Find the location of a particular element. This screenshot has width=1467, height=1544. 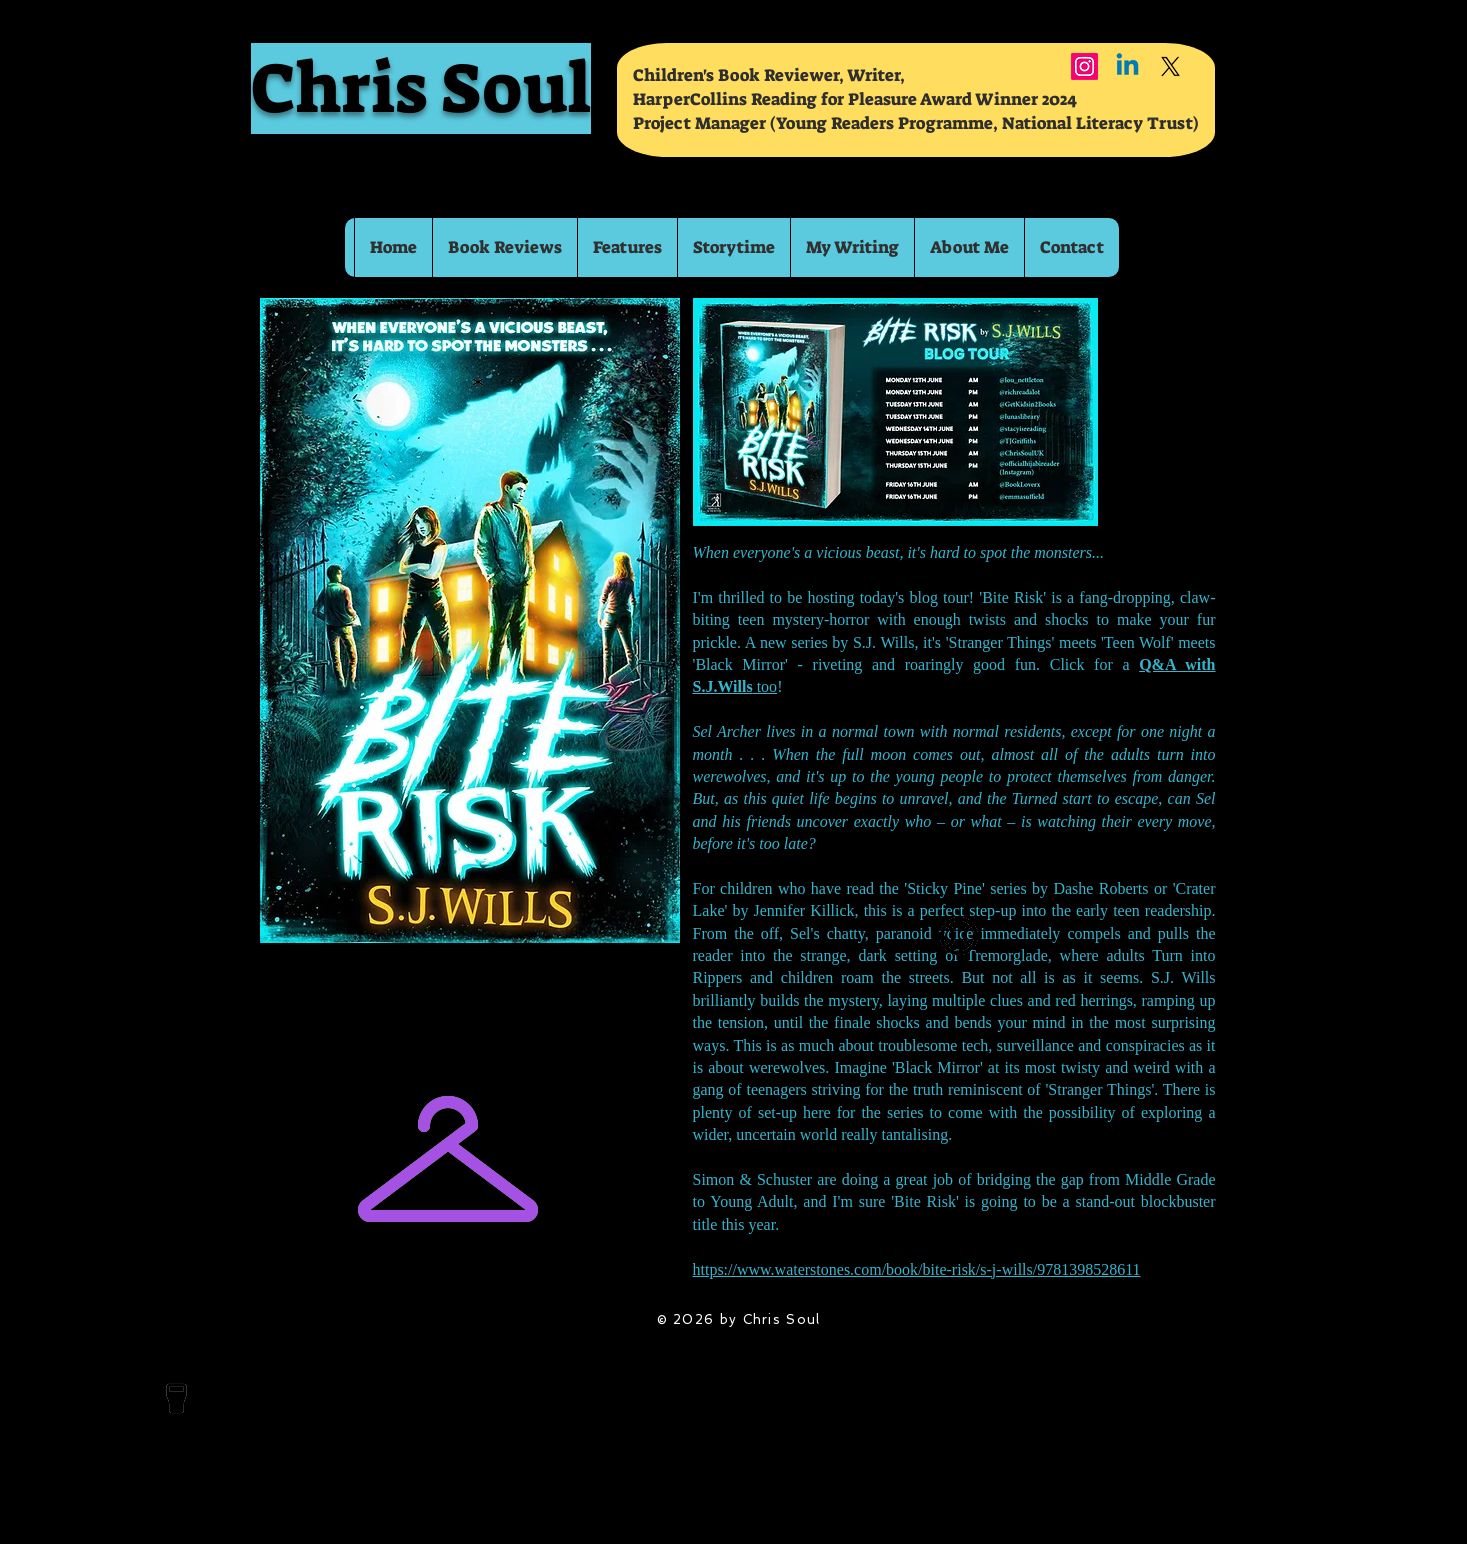

view nearby bars or pubs is located at coordinates (176, 1398).